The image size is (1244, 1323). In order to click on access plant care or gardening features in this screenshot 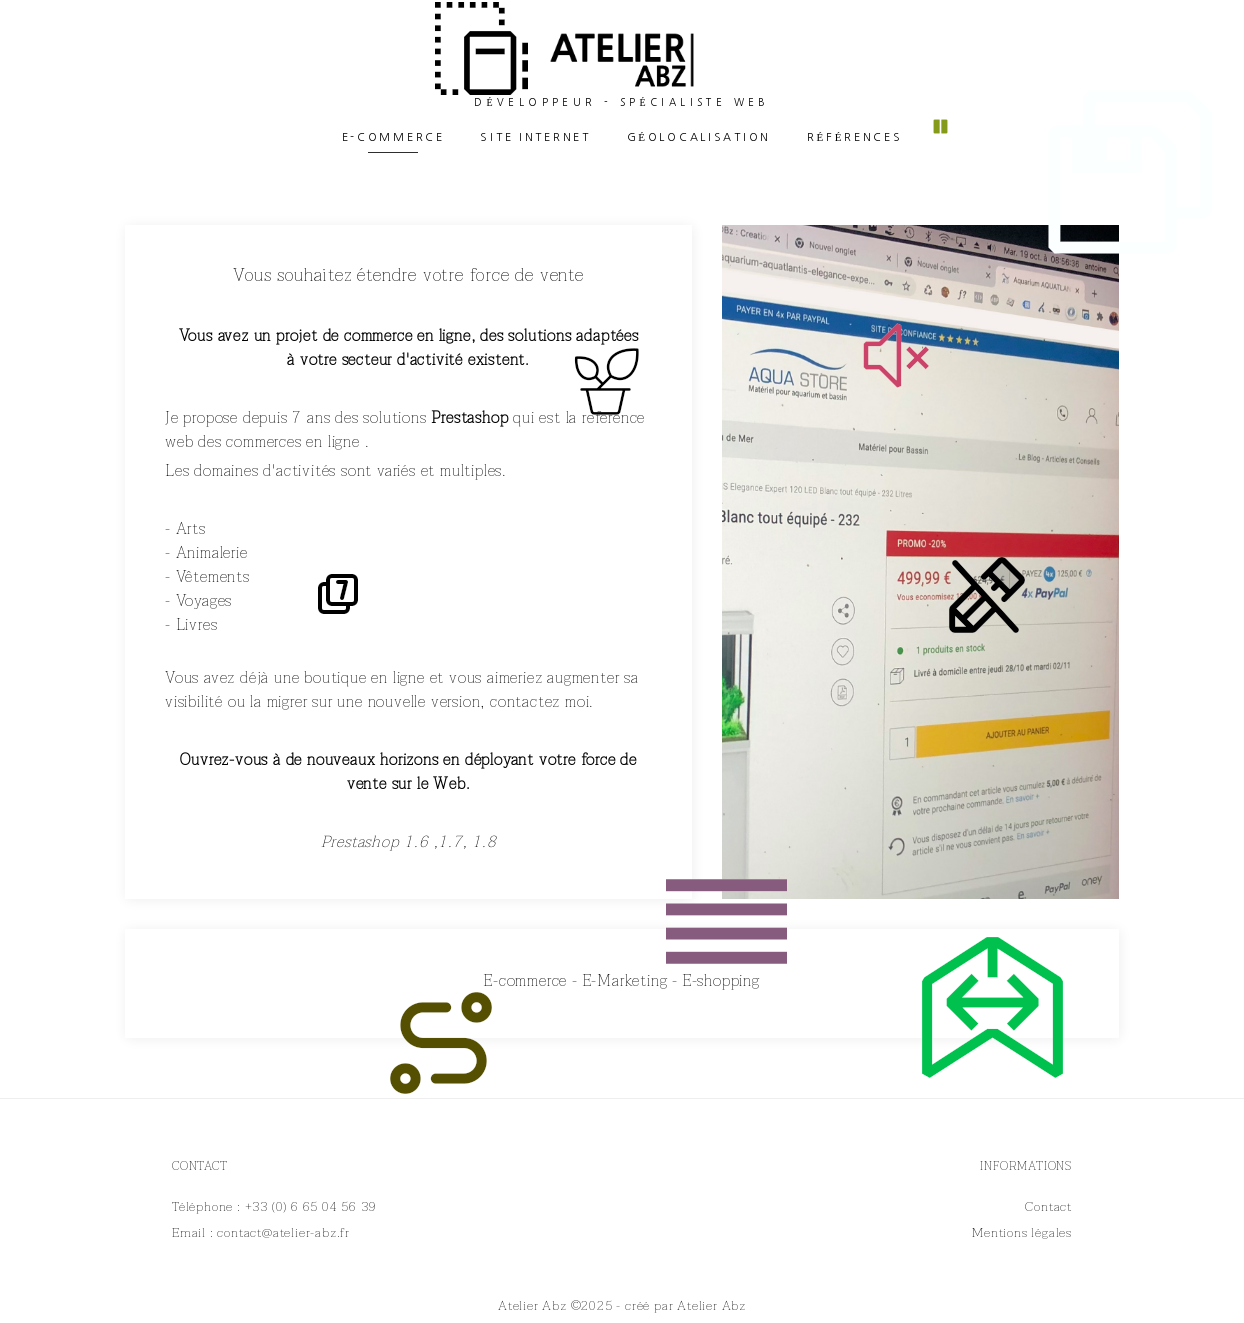, I will do `click(605, 381)`.